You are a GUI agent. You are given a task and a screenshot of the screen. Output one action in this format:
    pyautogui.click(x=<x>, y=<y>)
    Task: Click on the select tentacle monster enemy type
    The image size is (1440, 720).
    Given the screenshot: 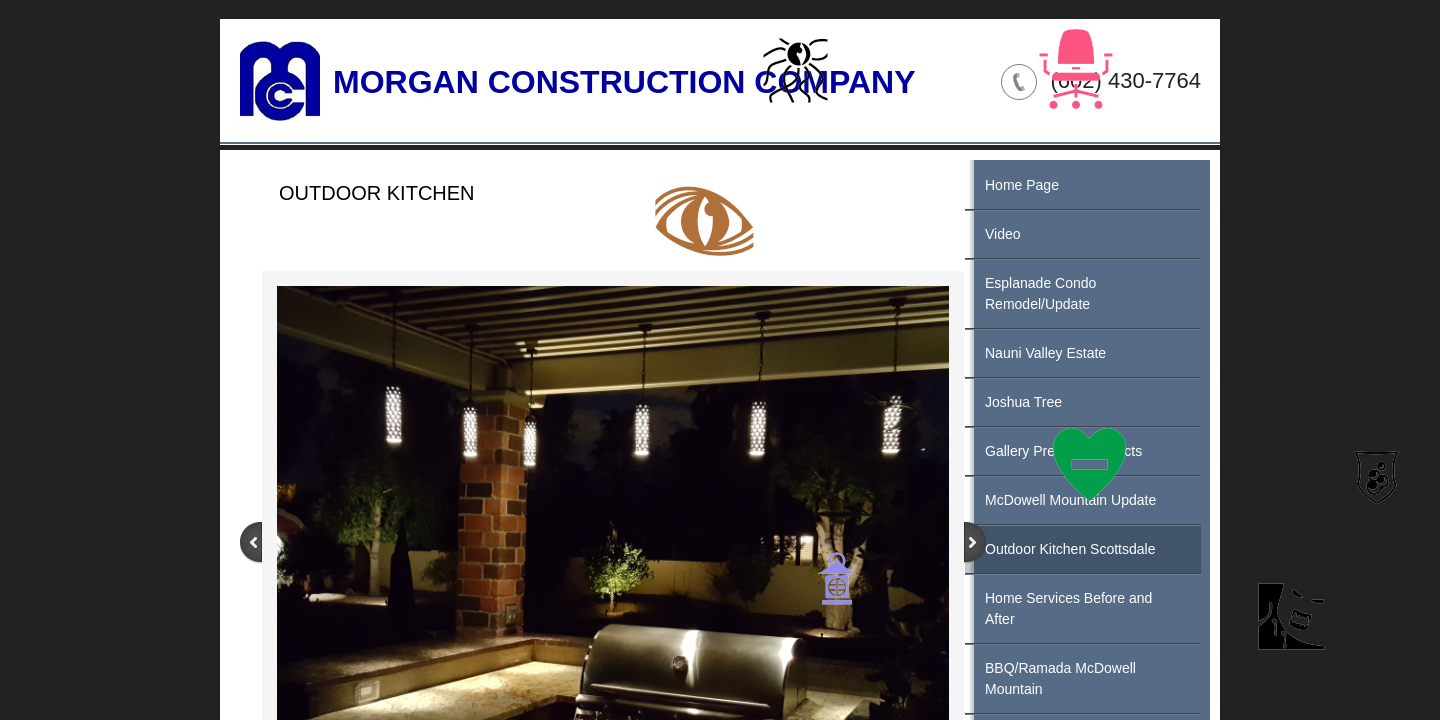 What is the action you would take?
    pyautogui.click(x=795, y=70)
    